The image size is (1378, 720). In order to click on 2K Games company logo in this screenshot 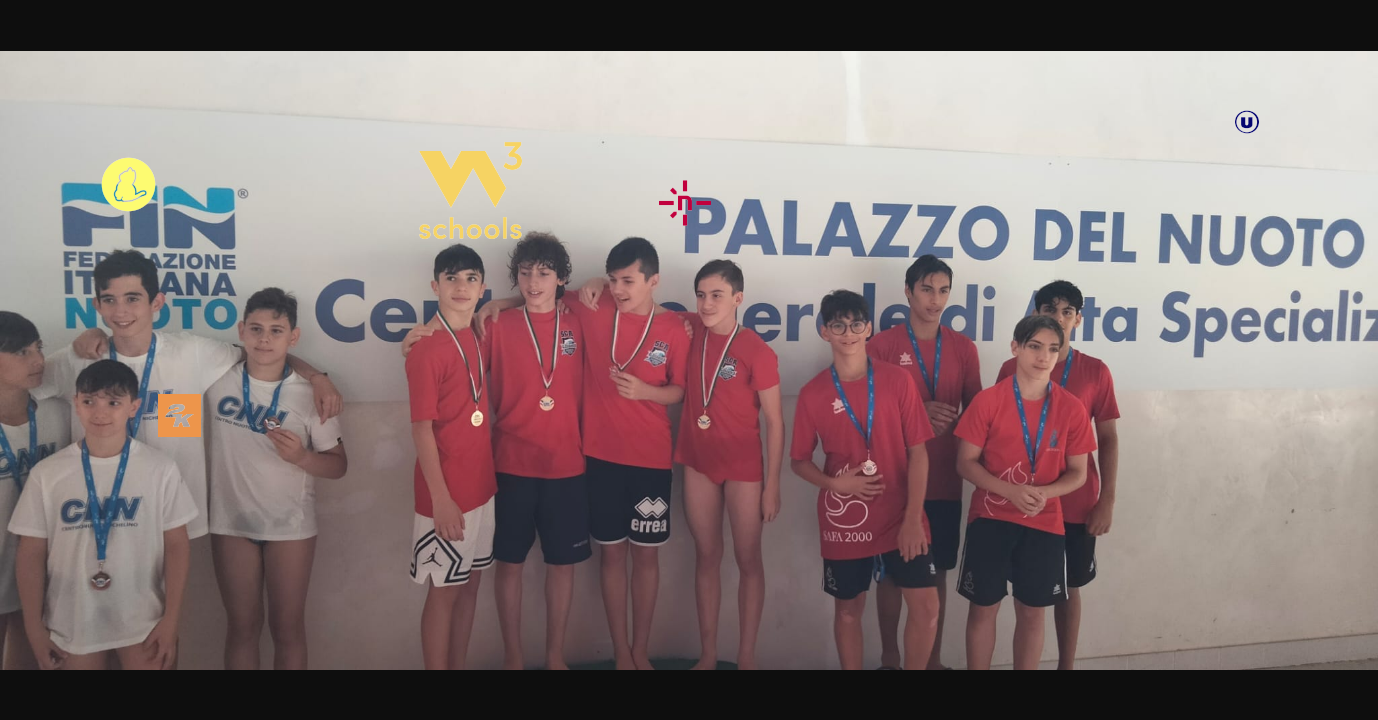, I will do `click(179, 415)`.